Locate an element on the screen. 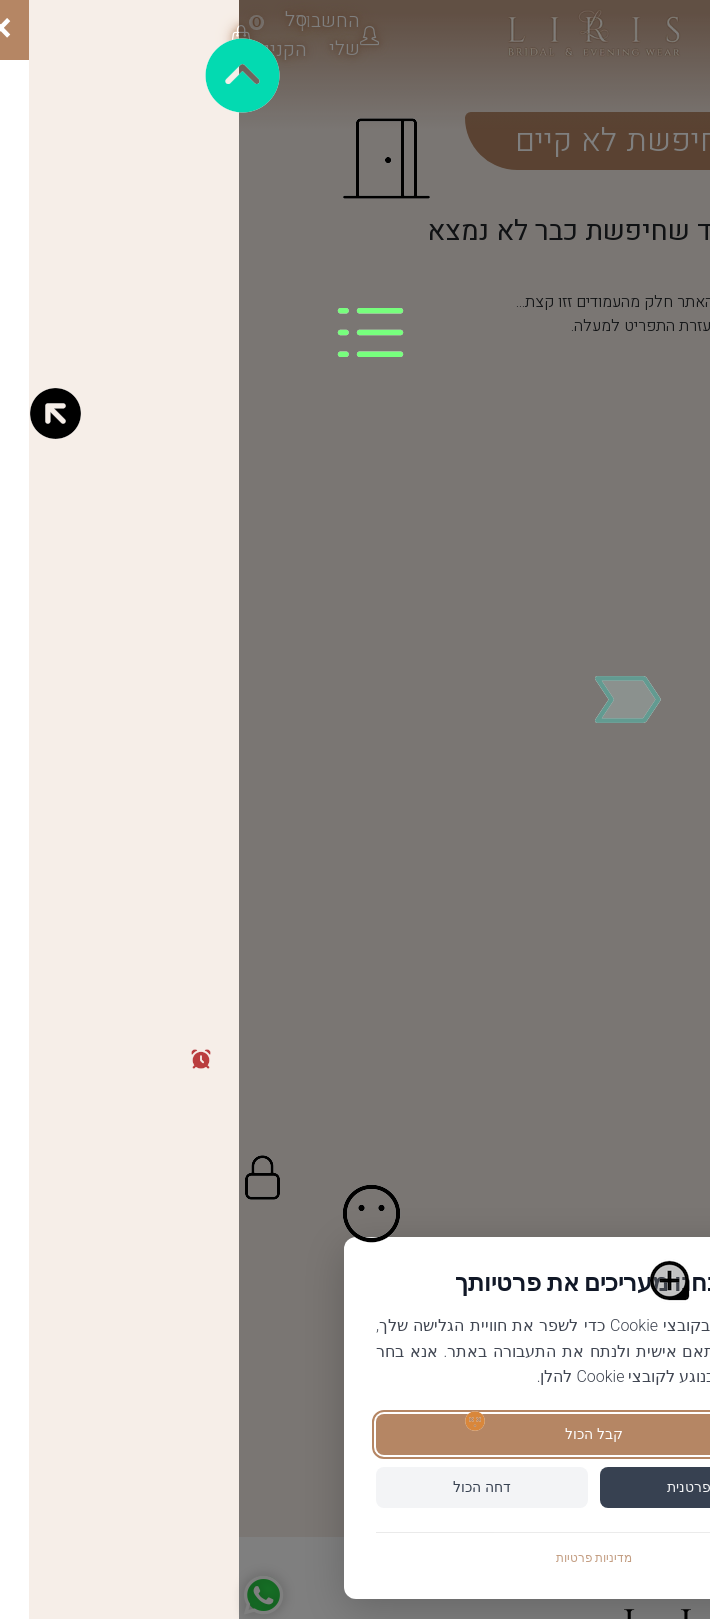 The image size is (710, 1619). apply a label or tag to an item is located at coordinates (625, 699).